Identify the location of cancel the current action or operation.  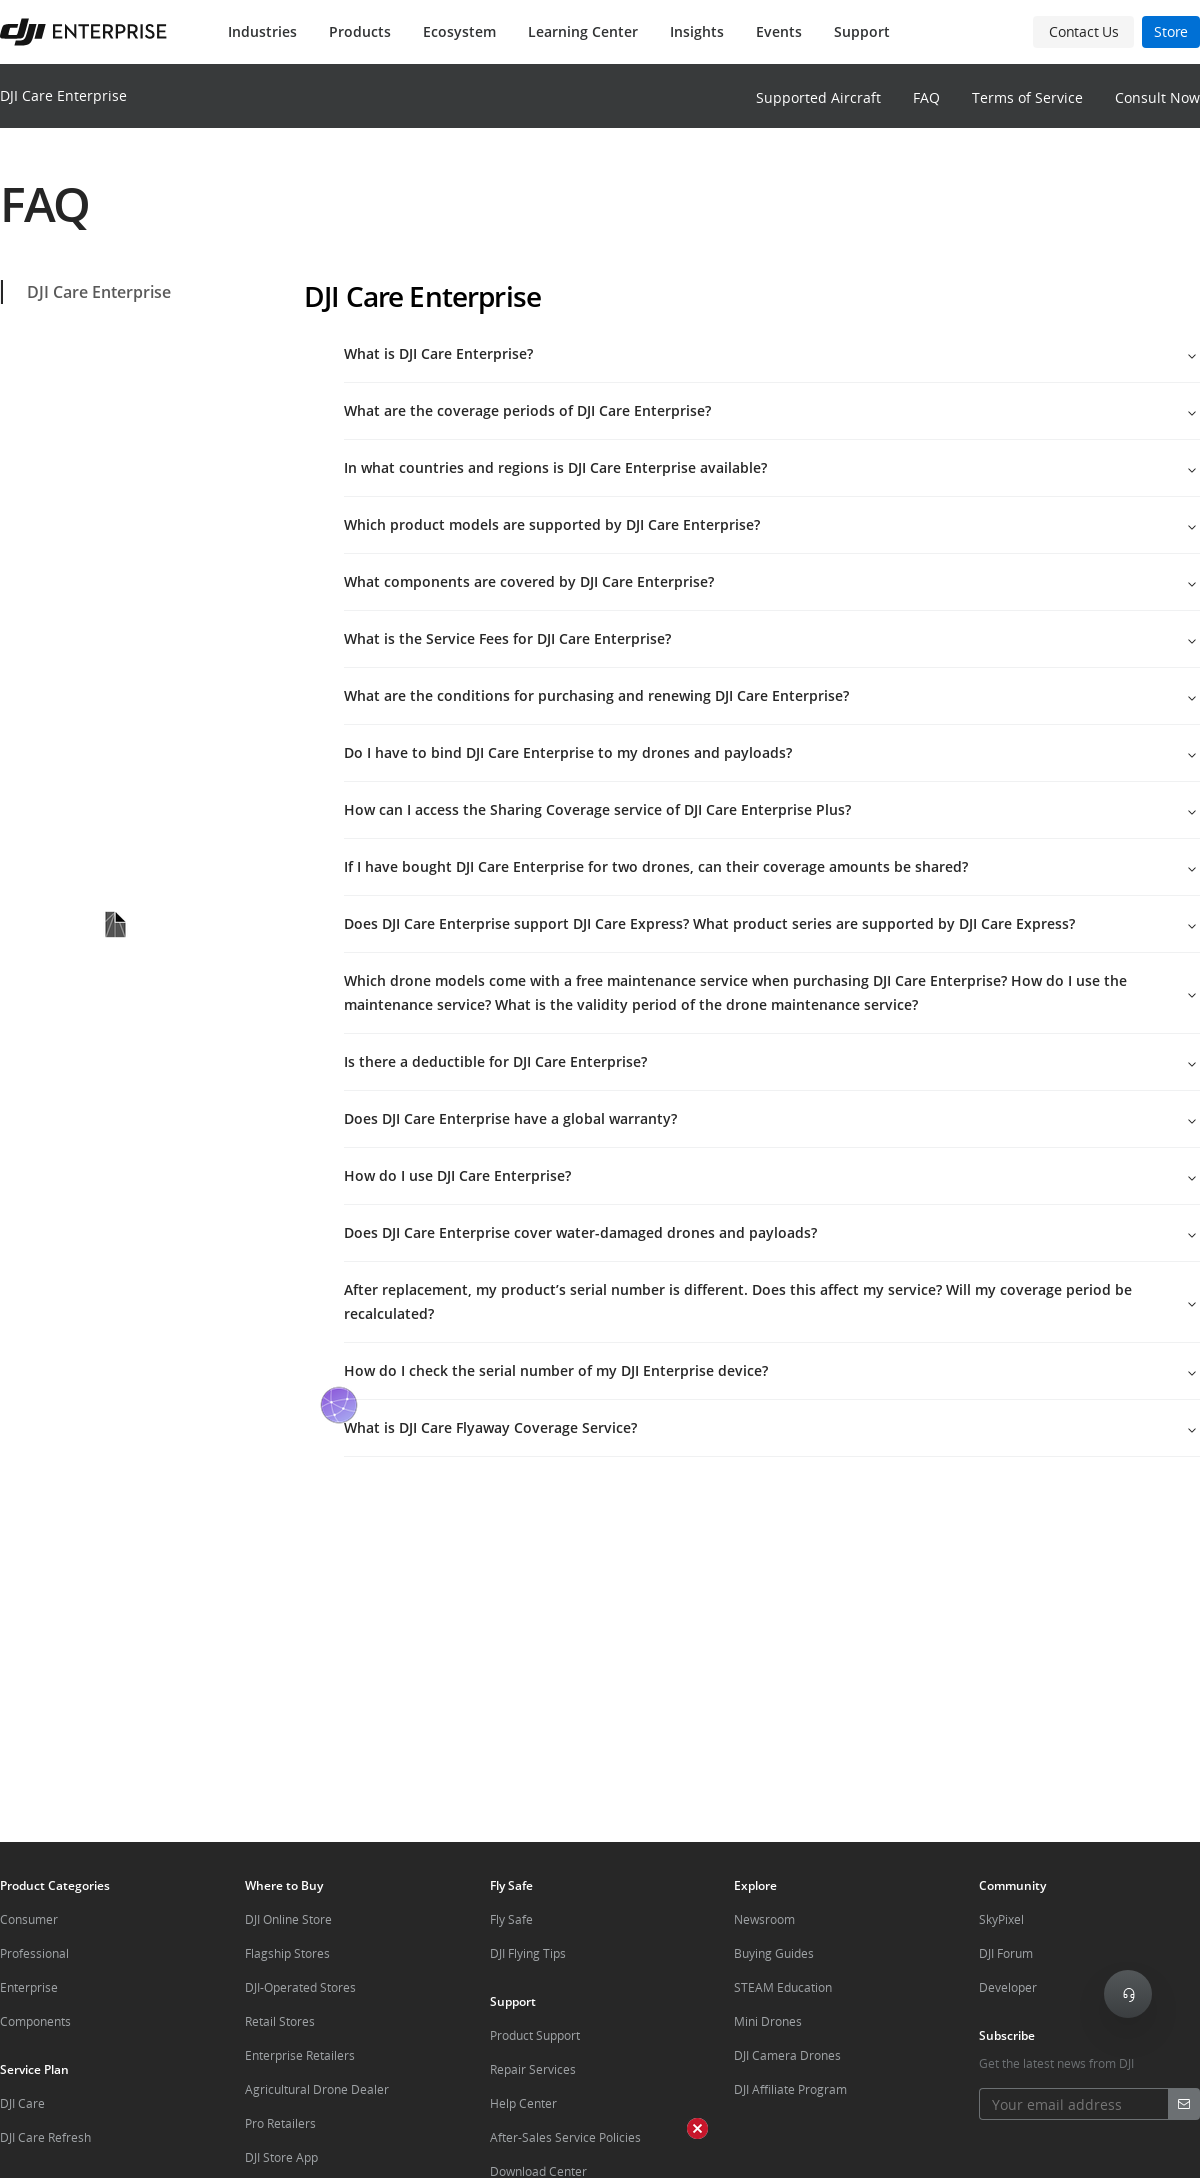
(697, 2128).